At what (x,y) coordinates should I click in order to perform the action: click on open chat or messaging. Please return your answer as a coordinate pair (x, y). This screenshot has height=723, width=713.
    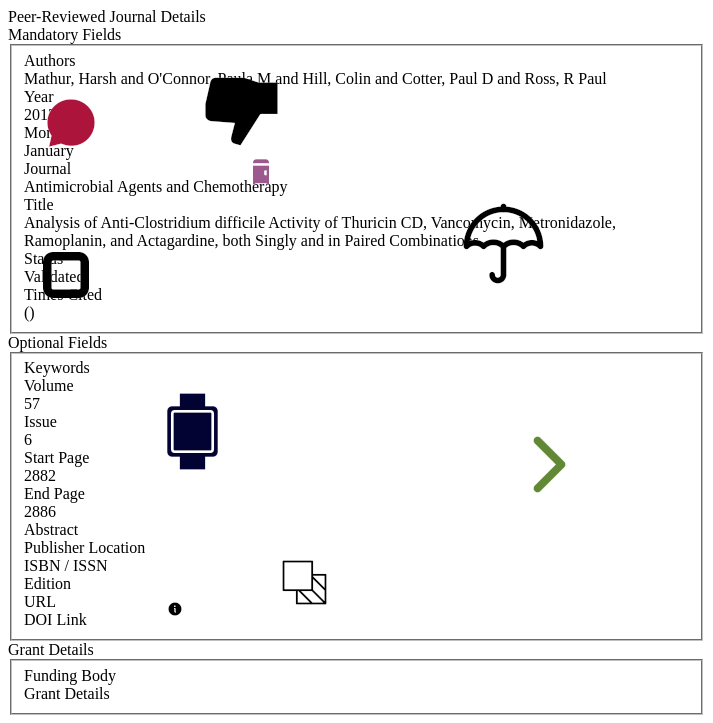
    Looking at the image, I should click on (71, 123).